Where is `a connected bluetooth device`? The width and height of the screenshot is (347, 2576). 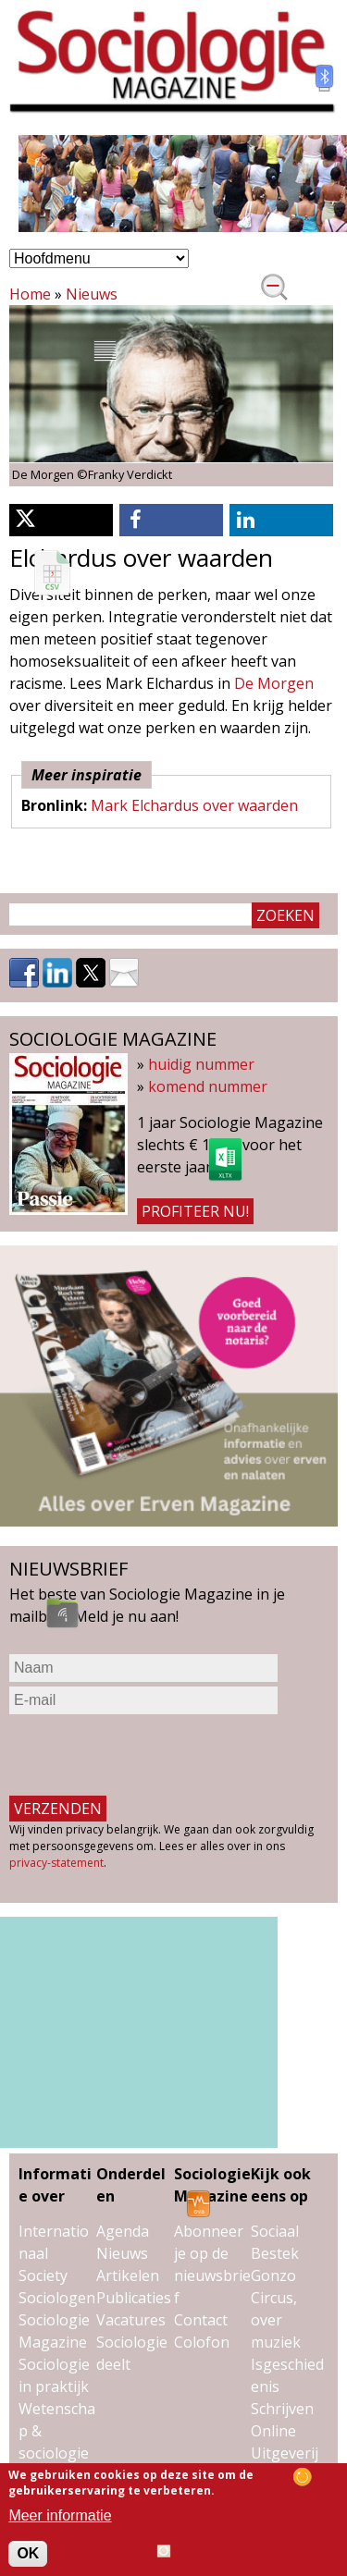
a connected bluetooth device is located at coordinates (324, 78).